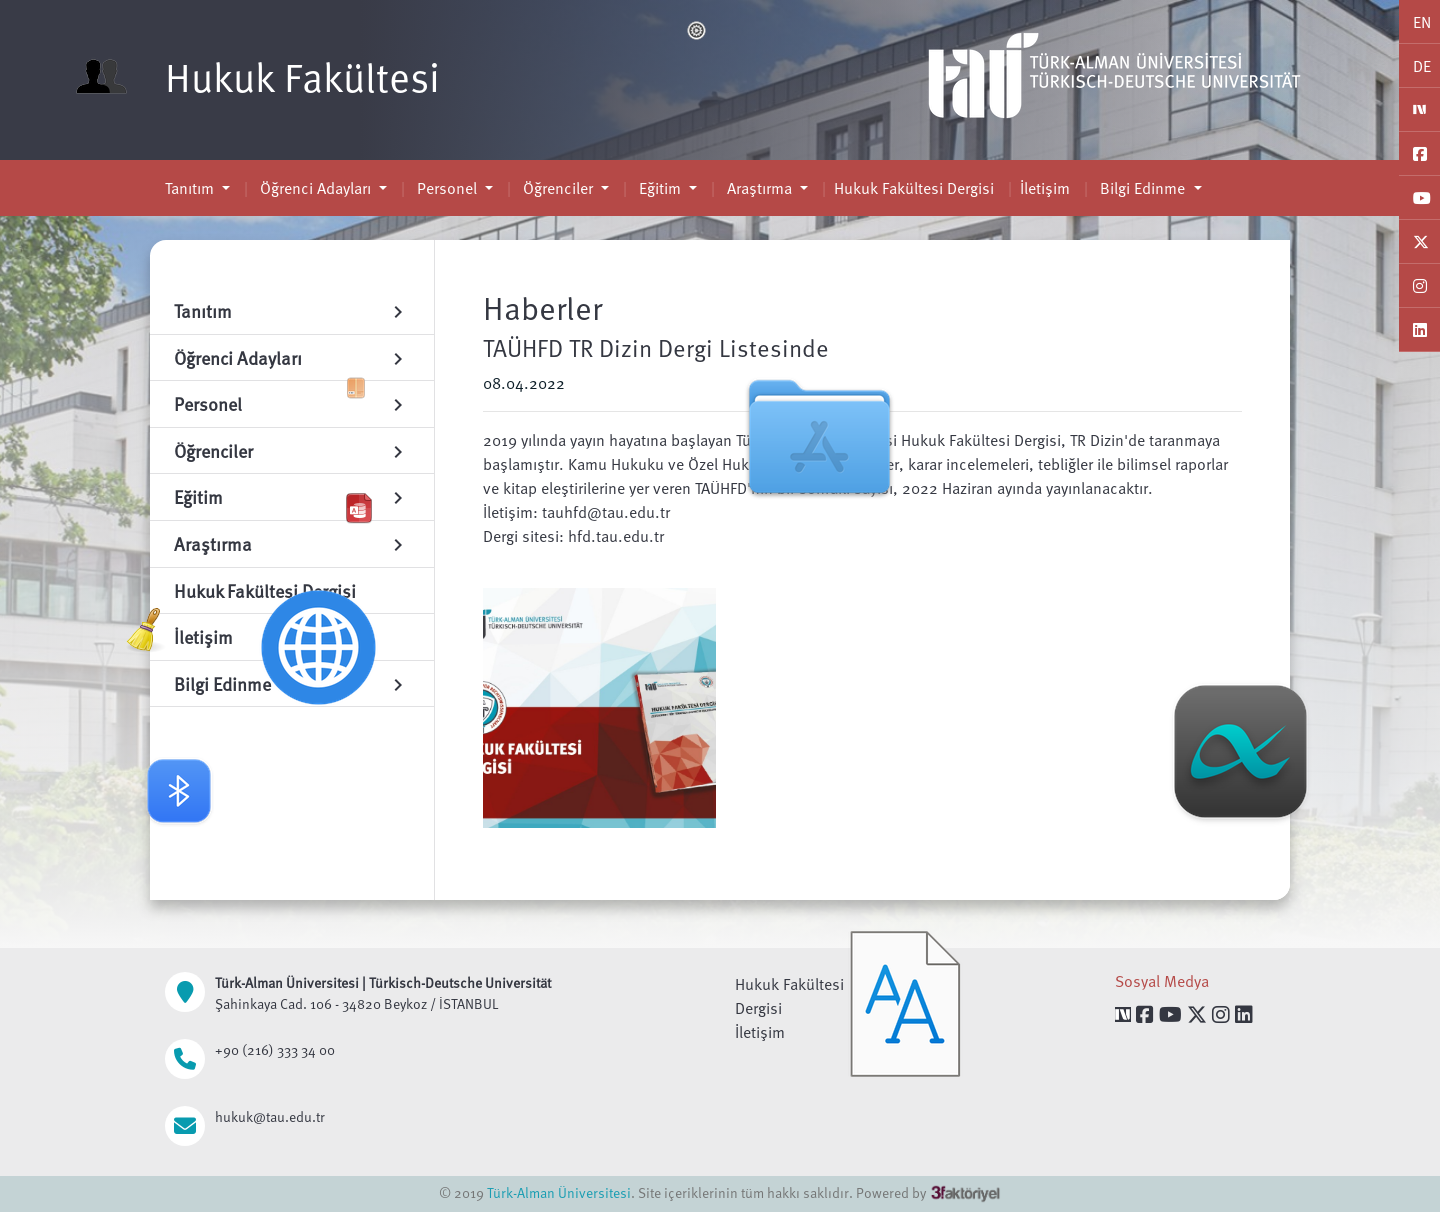 The height and width of the screenshot is (1212, 1440). Describe the element at coordinates (318, 647) in the screenshot. I see `indicates a web-based or online resource` at that location.